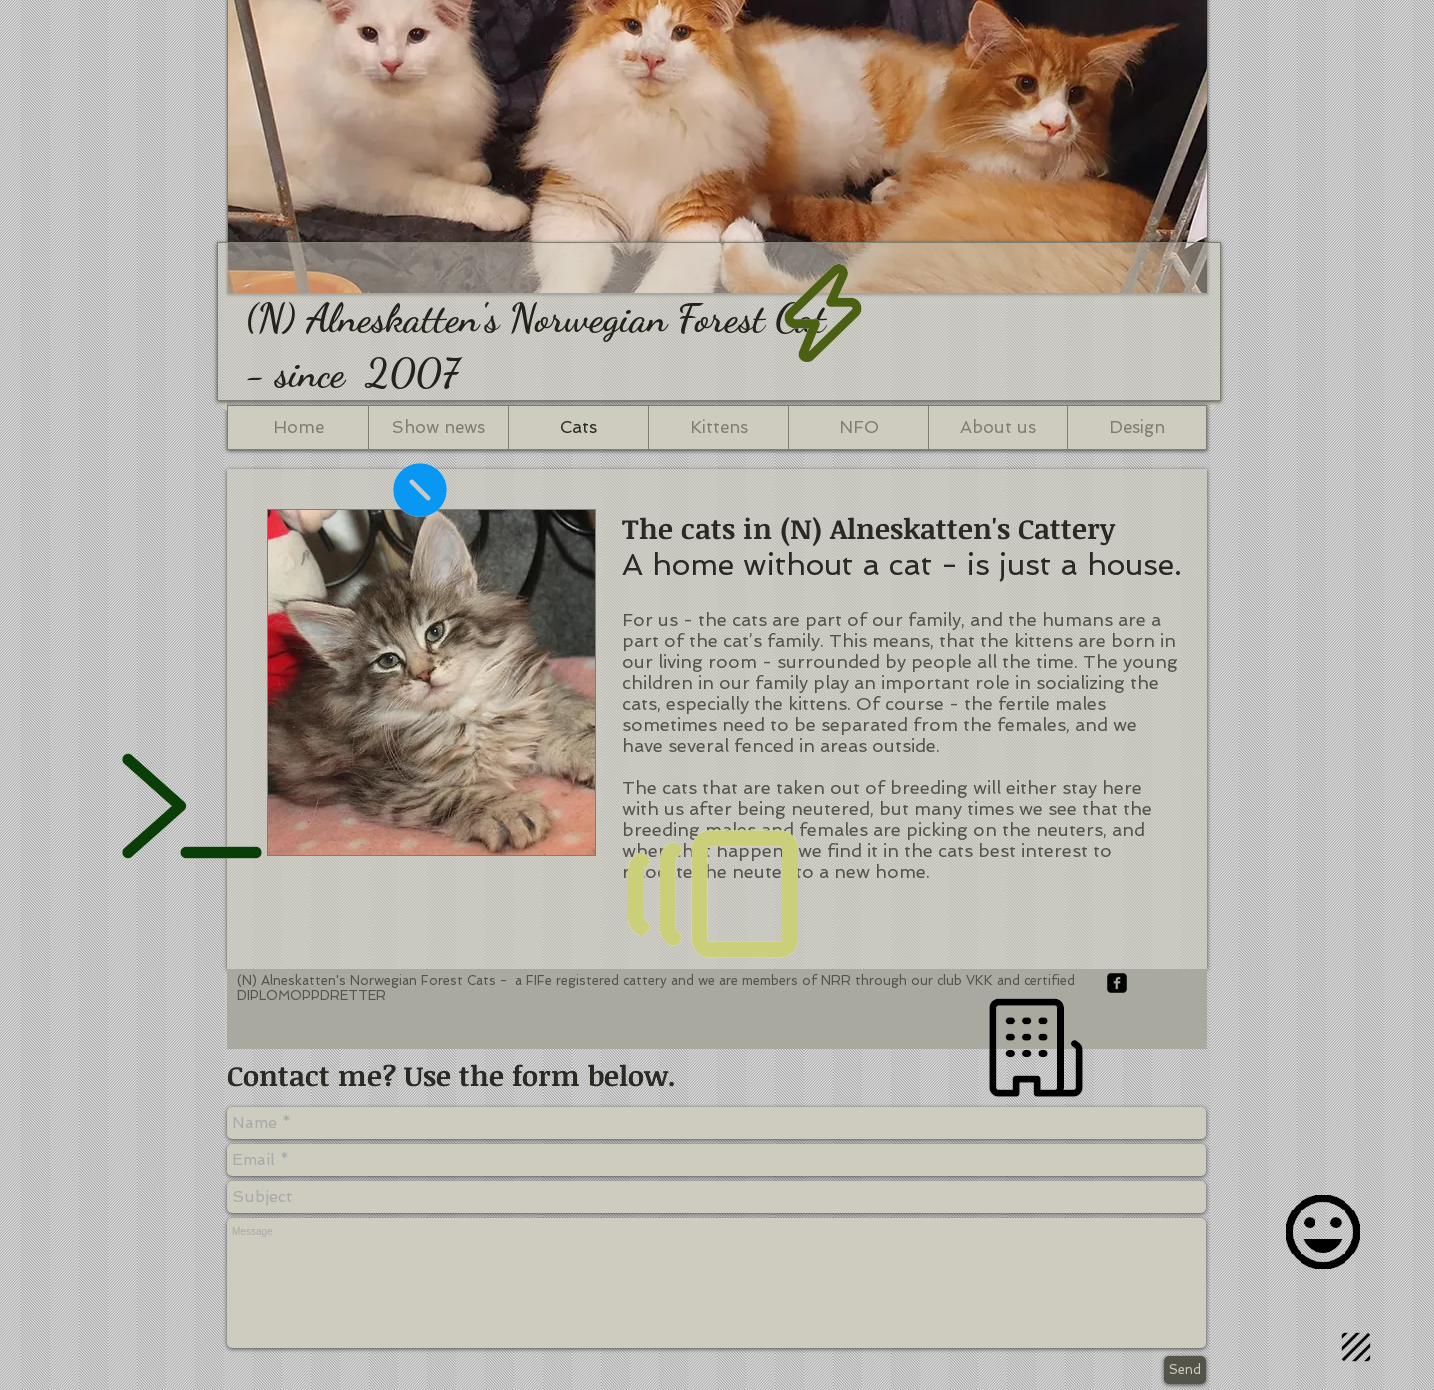 The height and width of the screenshot is (1390, 1434). I want to click on apply a texture or pattern overlay, so click(1356, 1347).